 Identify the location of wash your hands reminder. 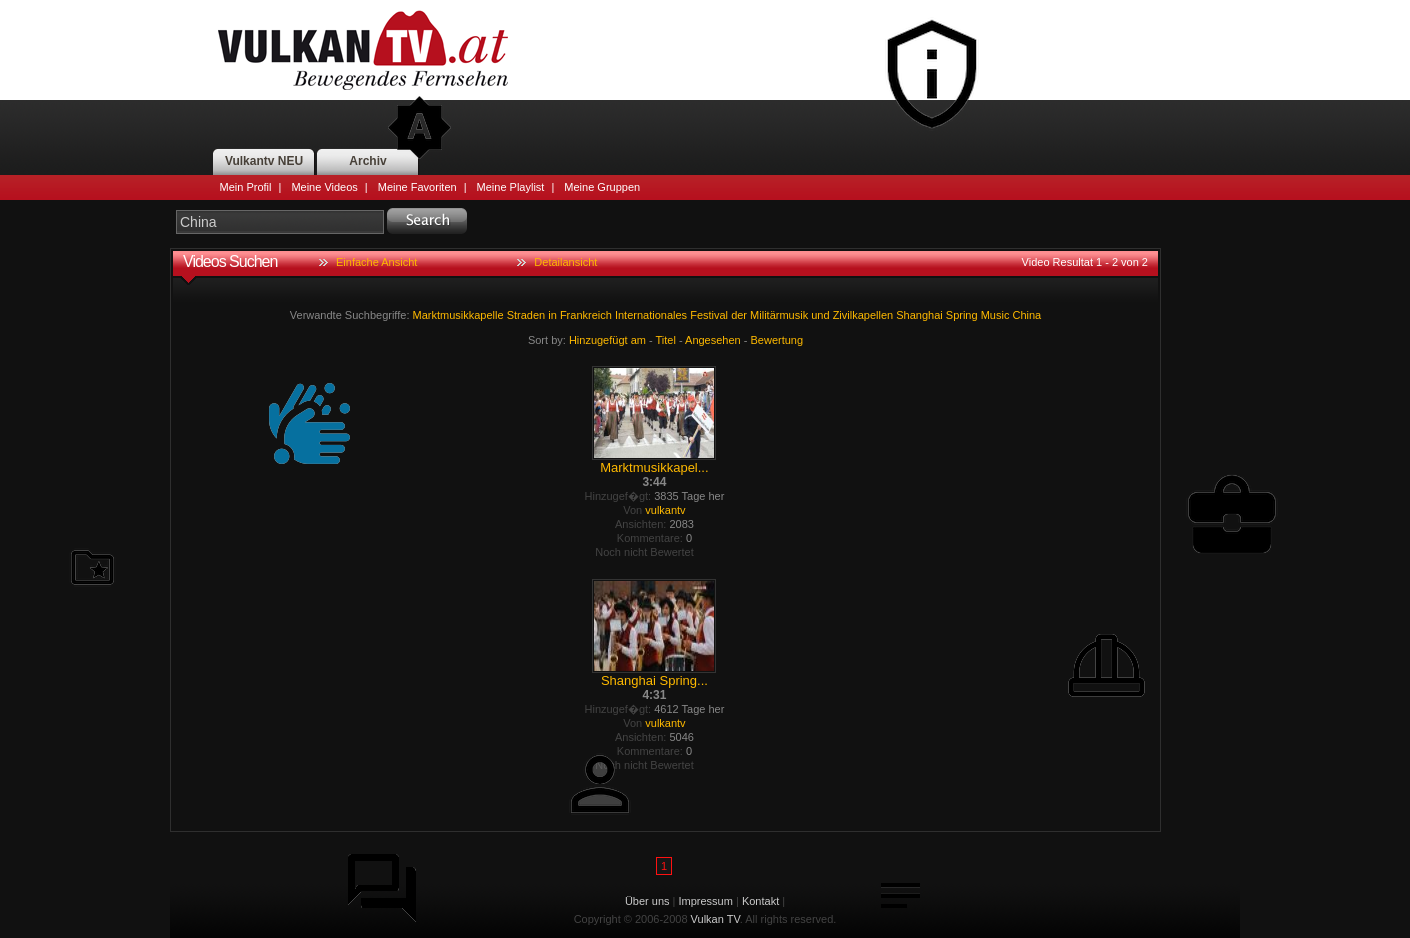
(309, 423).